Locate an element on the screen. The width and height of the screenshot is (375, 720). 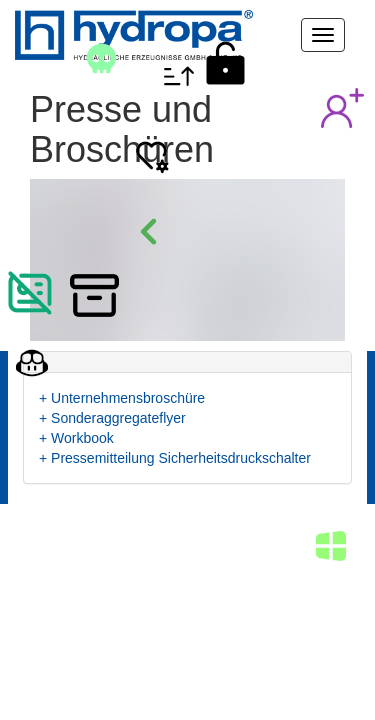
windows operating system logo is located at coordinates (331, 546).